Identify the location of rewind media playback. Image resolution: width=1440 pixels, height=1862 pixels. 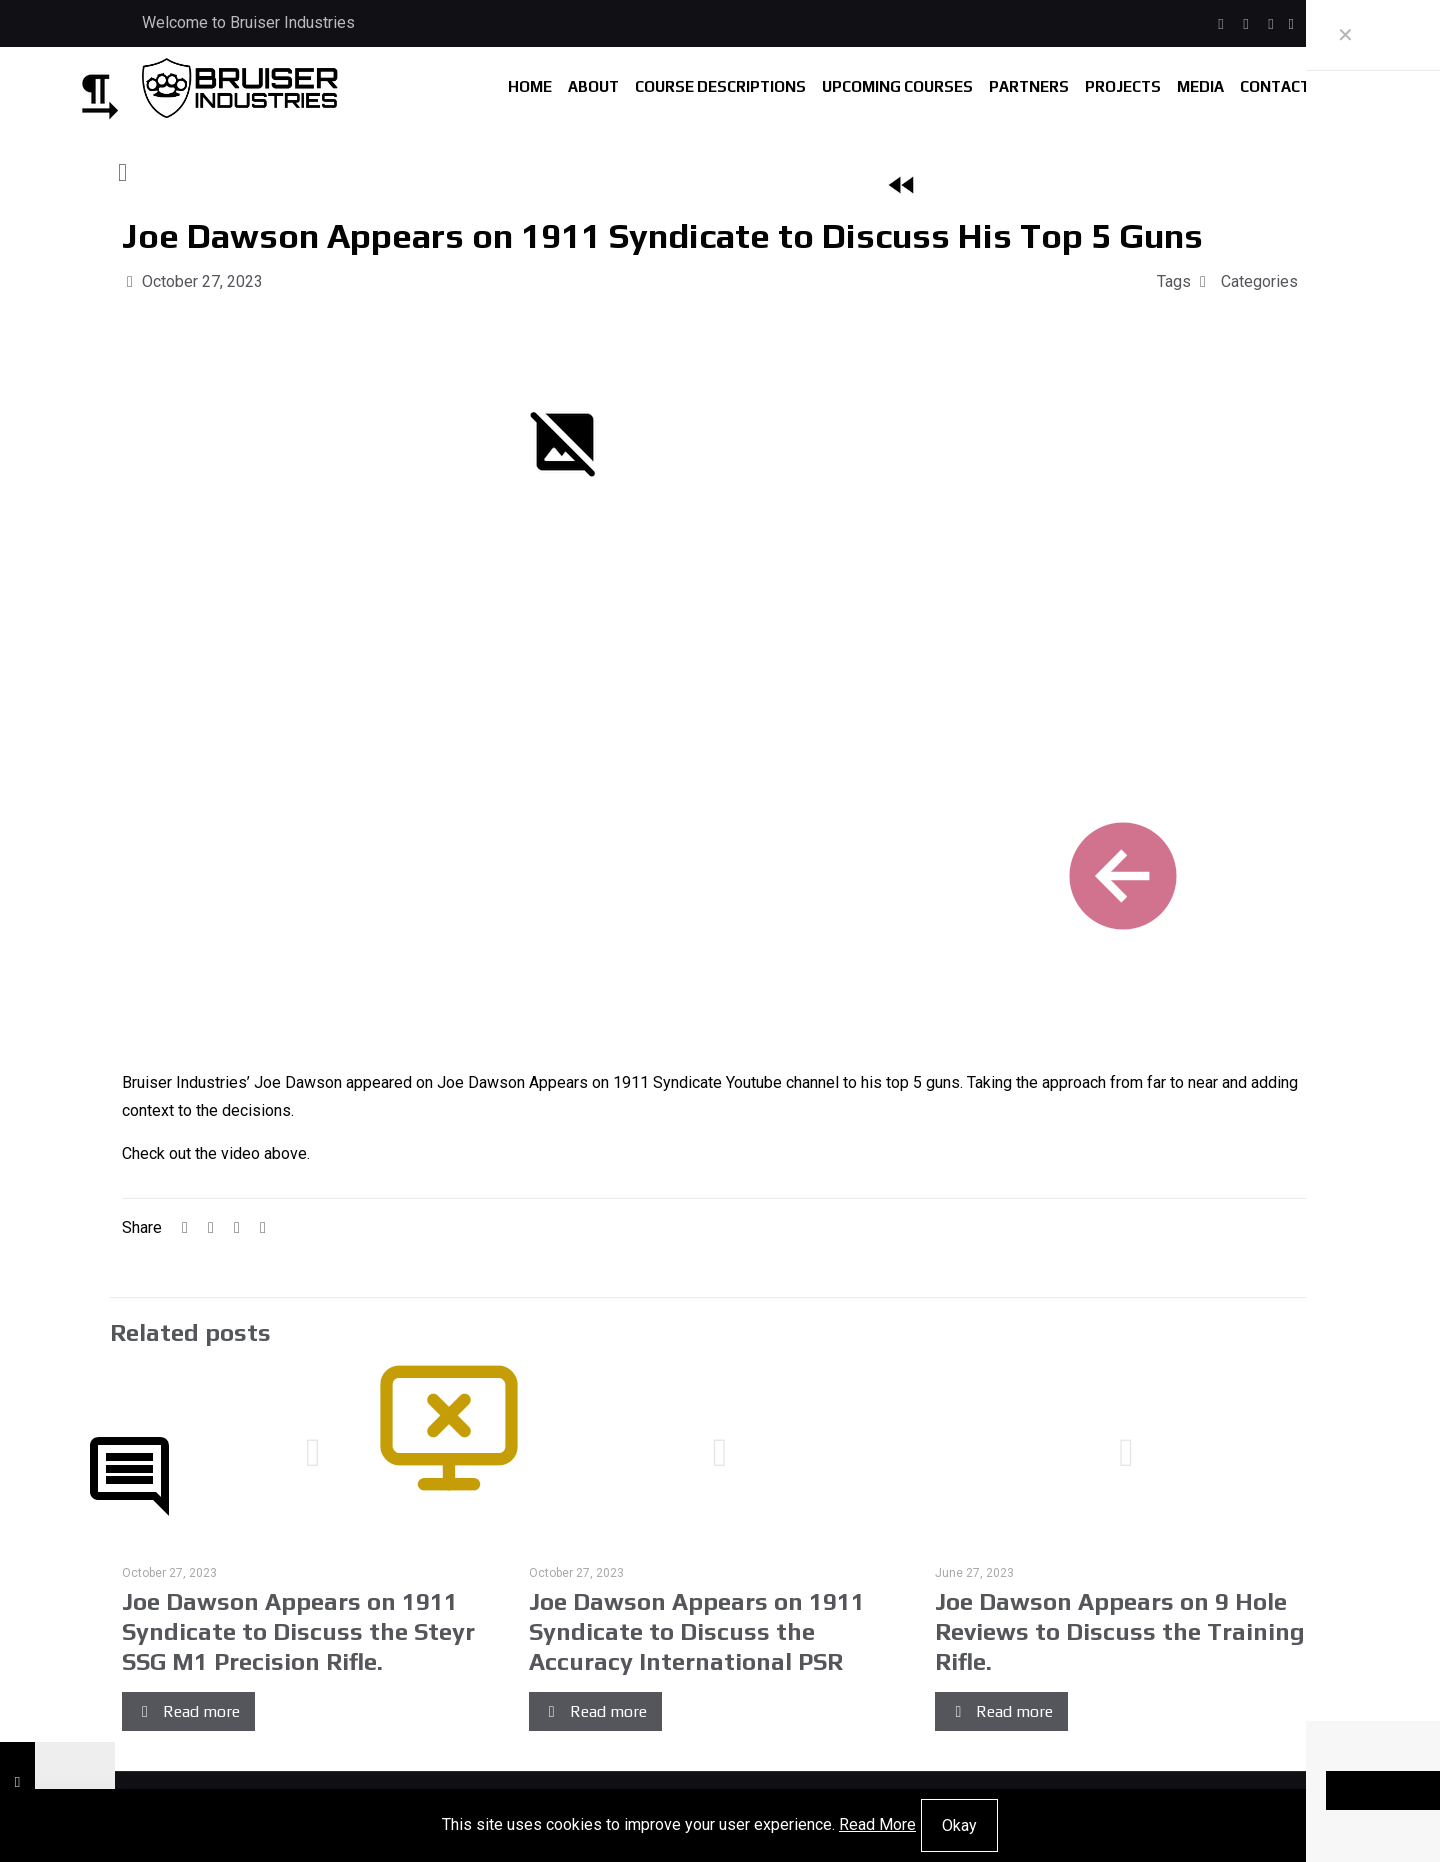
(902, 185).